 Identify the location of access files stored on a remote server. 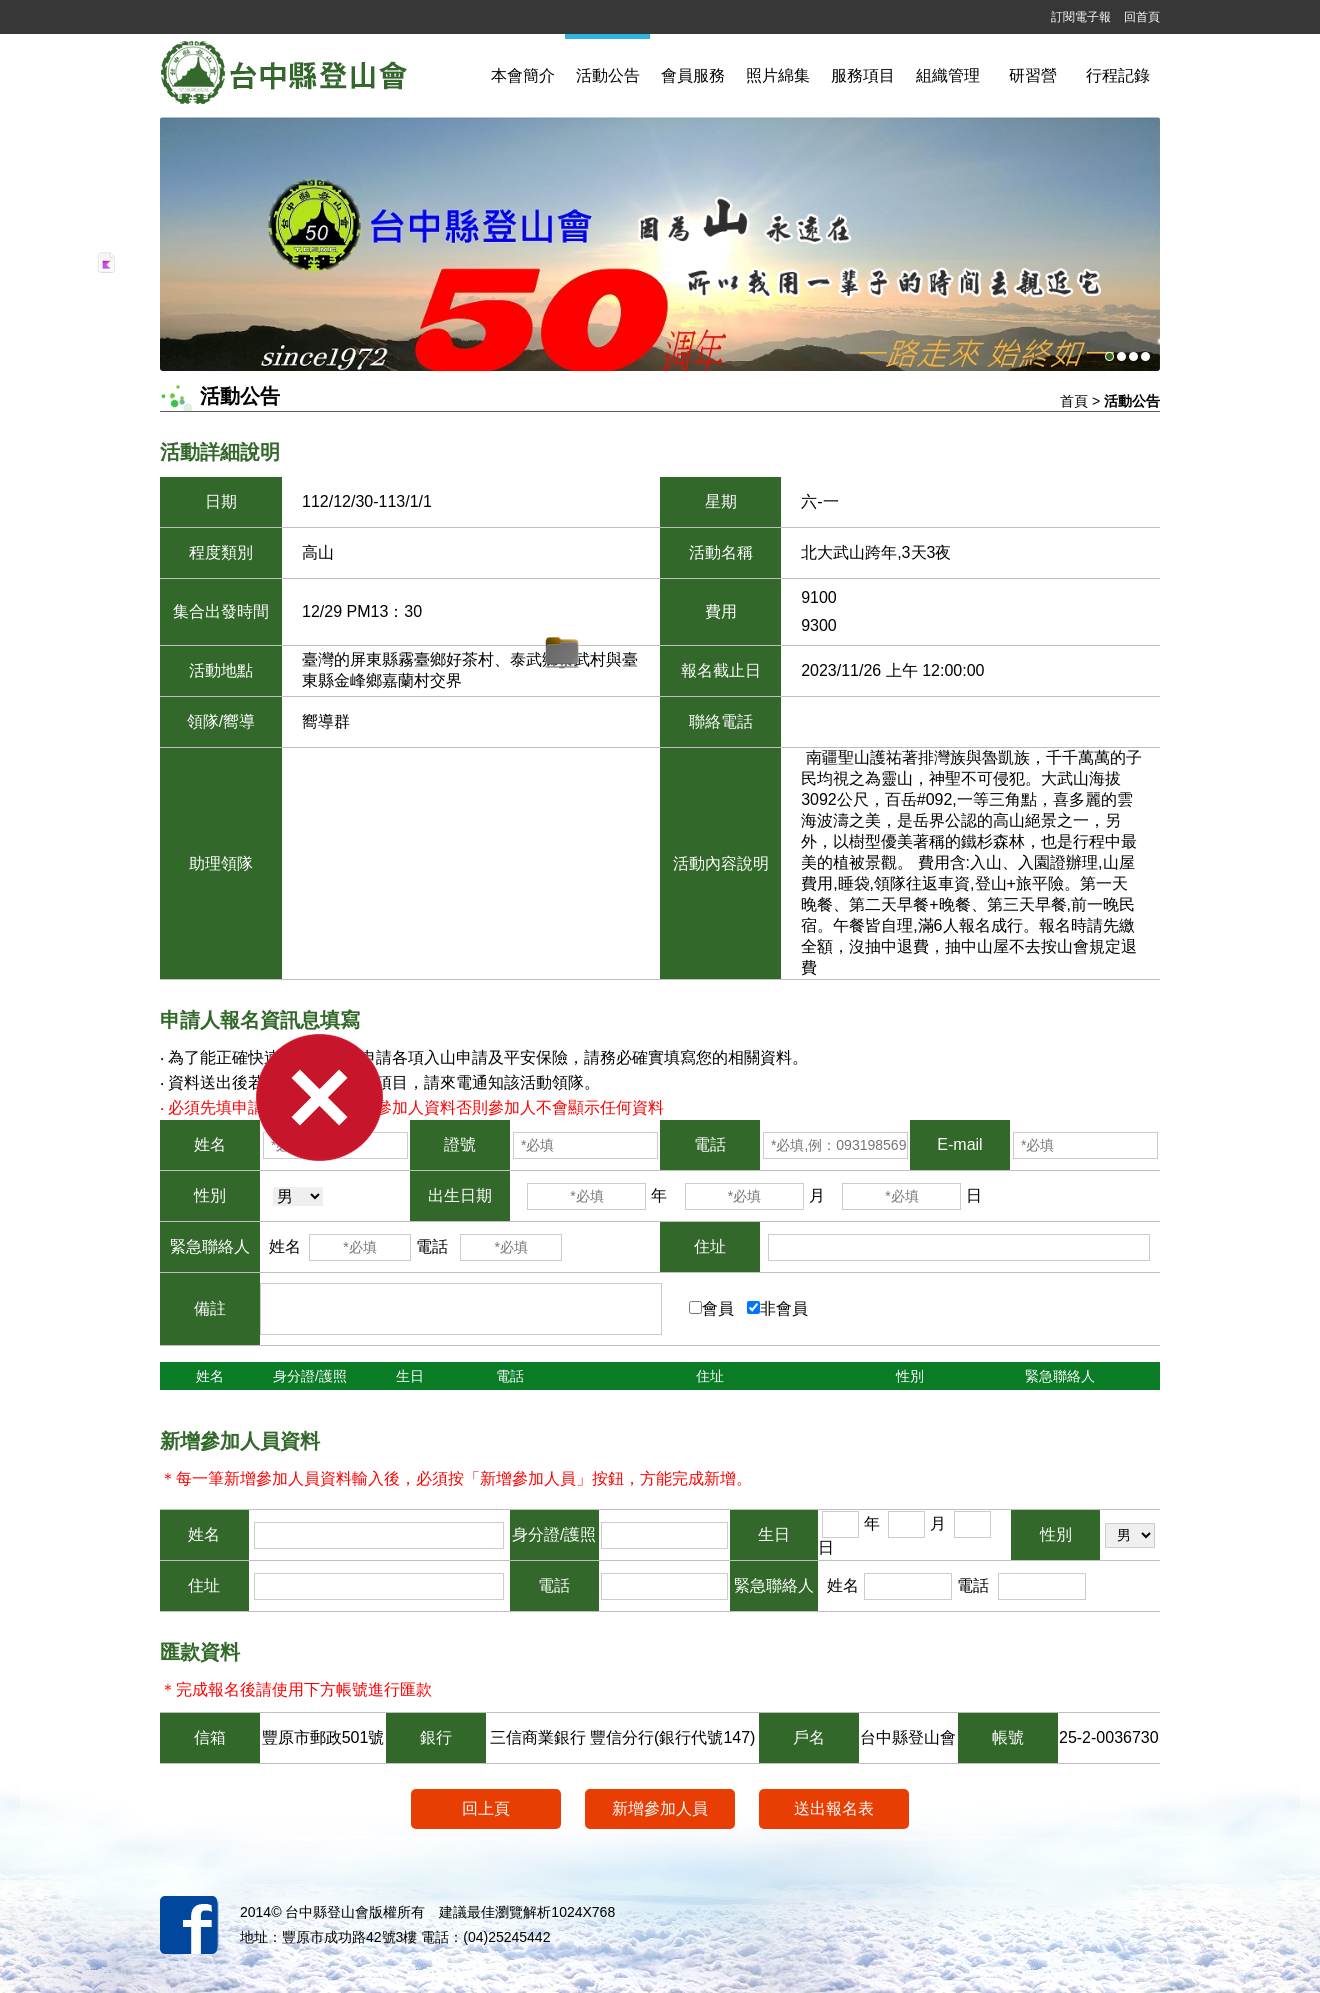
(562, 652).